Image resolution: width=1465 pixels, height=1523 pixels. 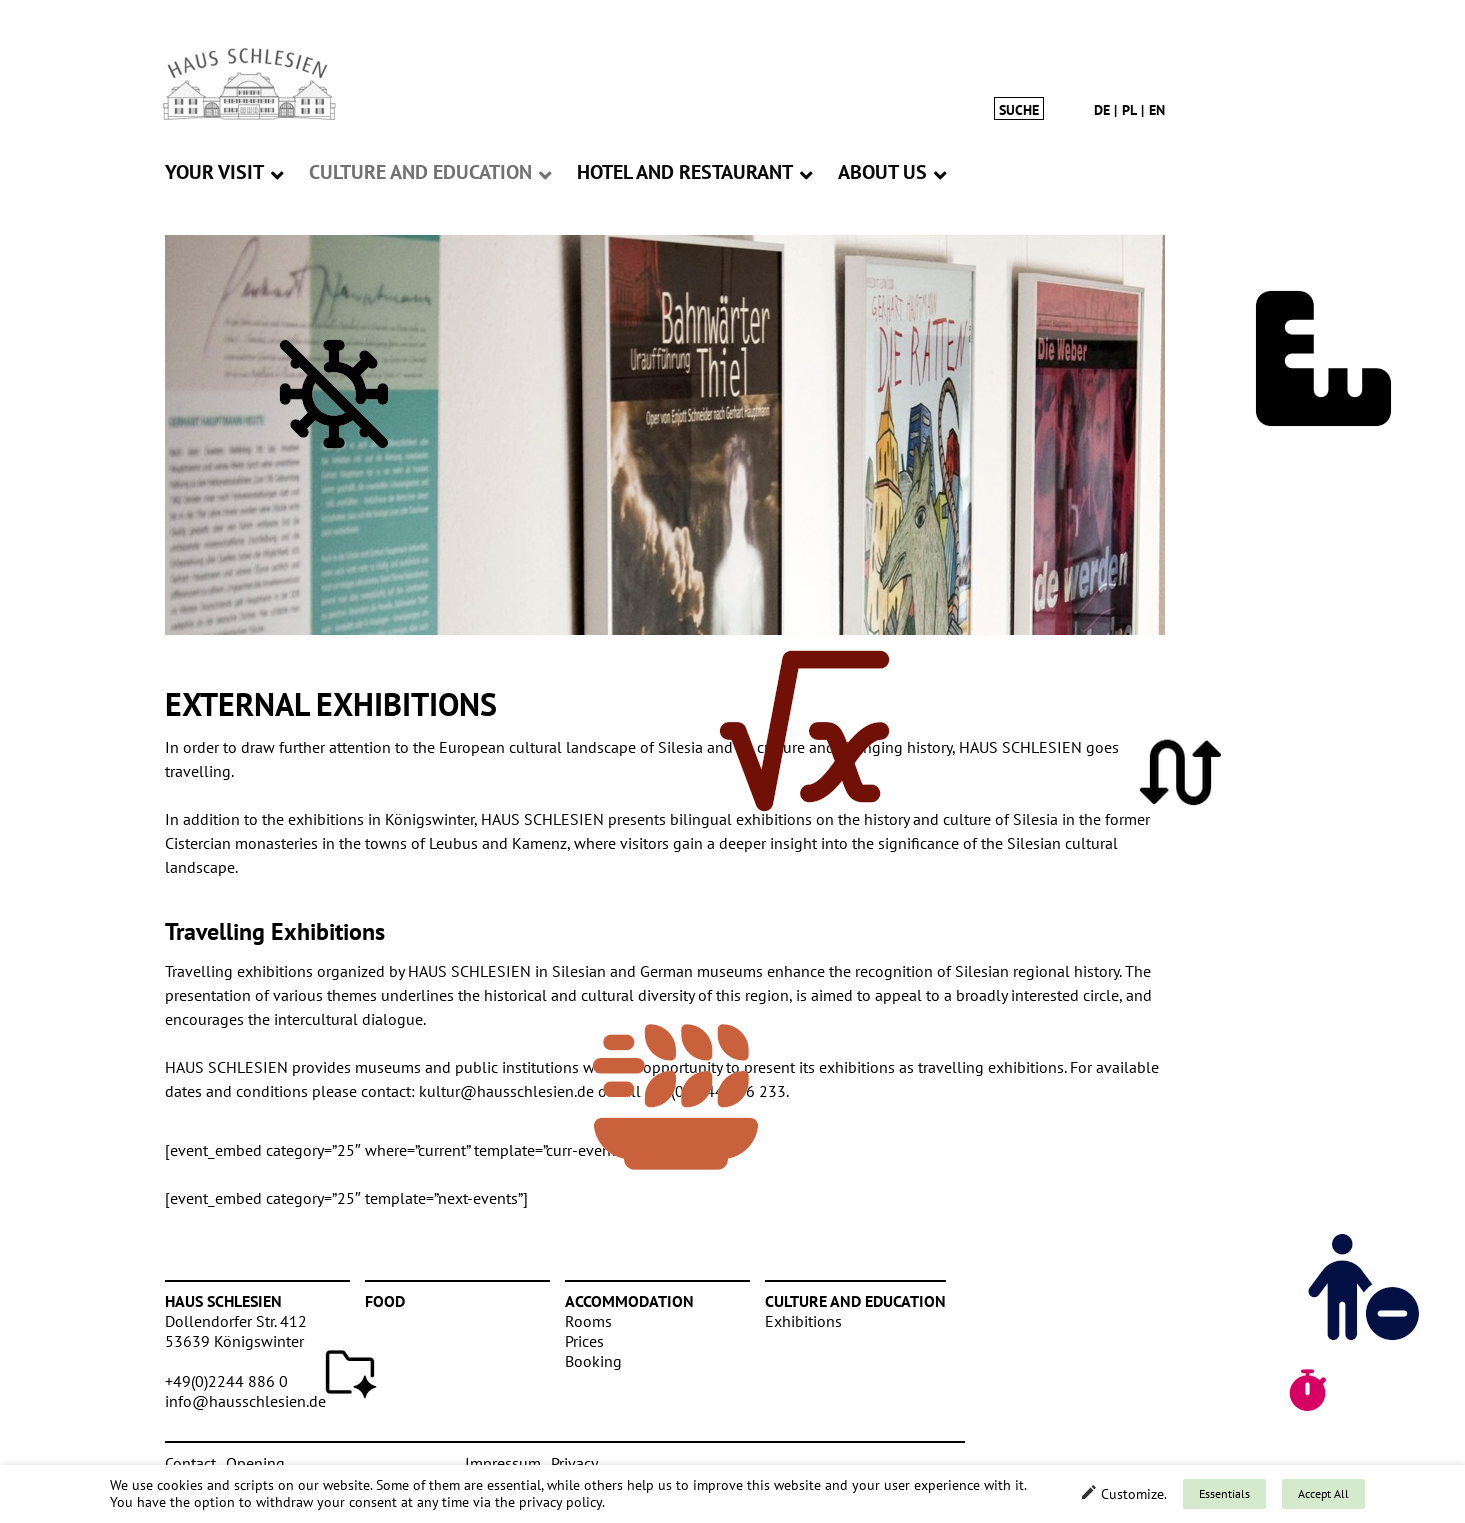 What do you see at coordinates (350, 1372) in the screenshot?
I see `create a new space or workspace` at bounding box center [350, 1372].